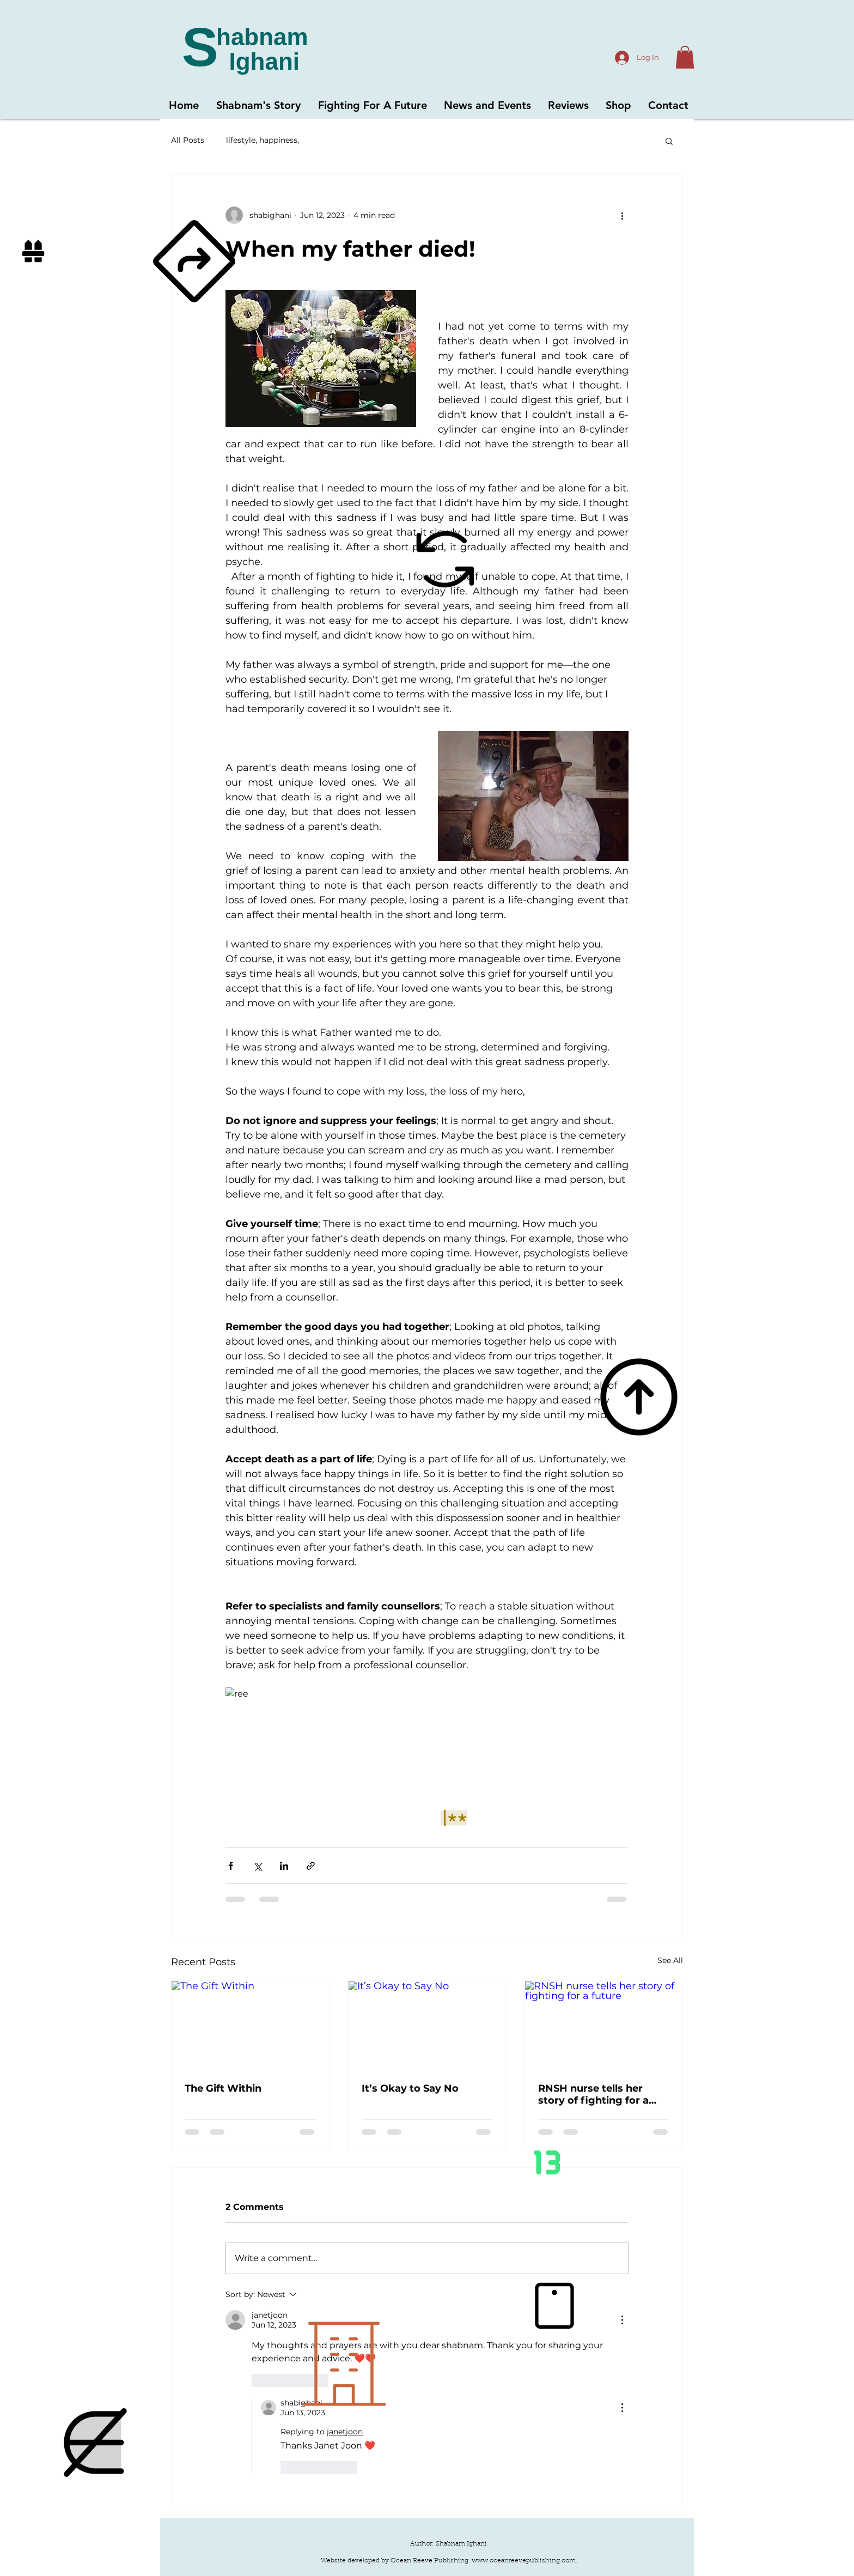 The image size is (854, 2576). Describe the element at coordinates (445, 559) in the screenshot. I see `refresh or reload content` at that location.